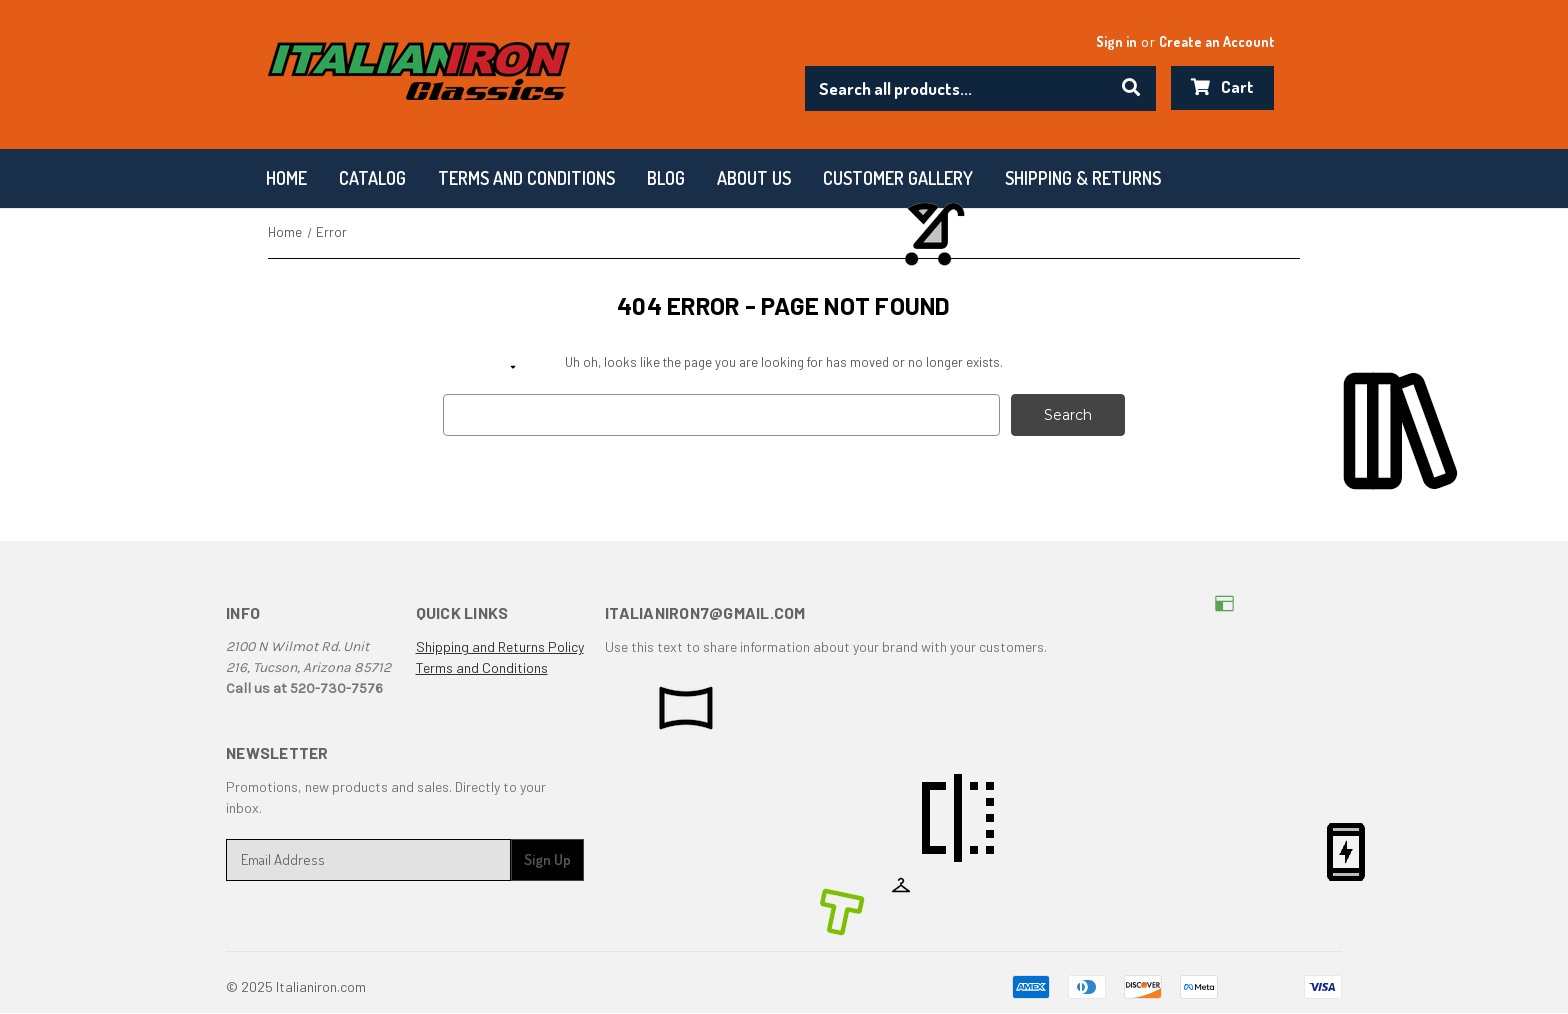  What do you see at coordinates (901, 885) in the screenshot?
I see `access wardrobe or clothing options` at bounding box center [901, 885].